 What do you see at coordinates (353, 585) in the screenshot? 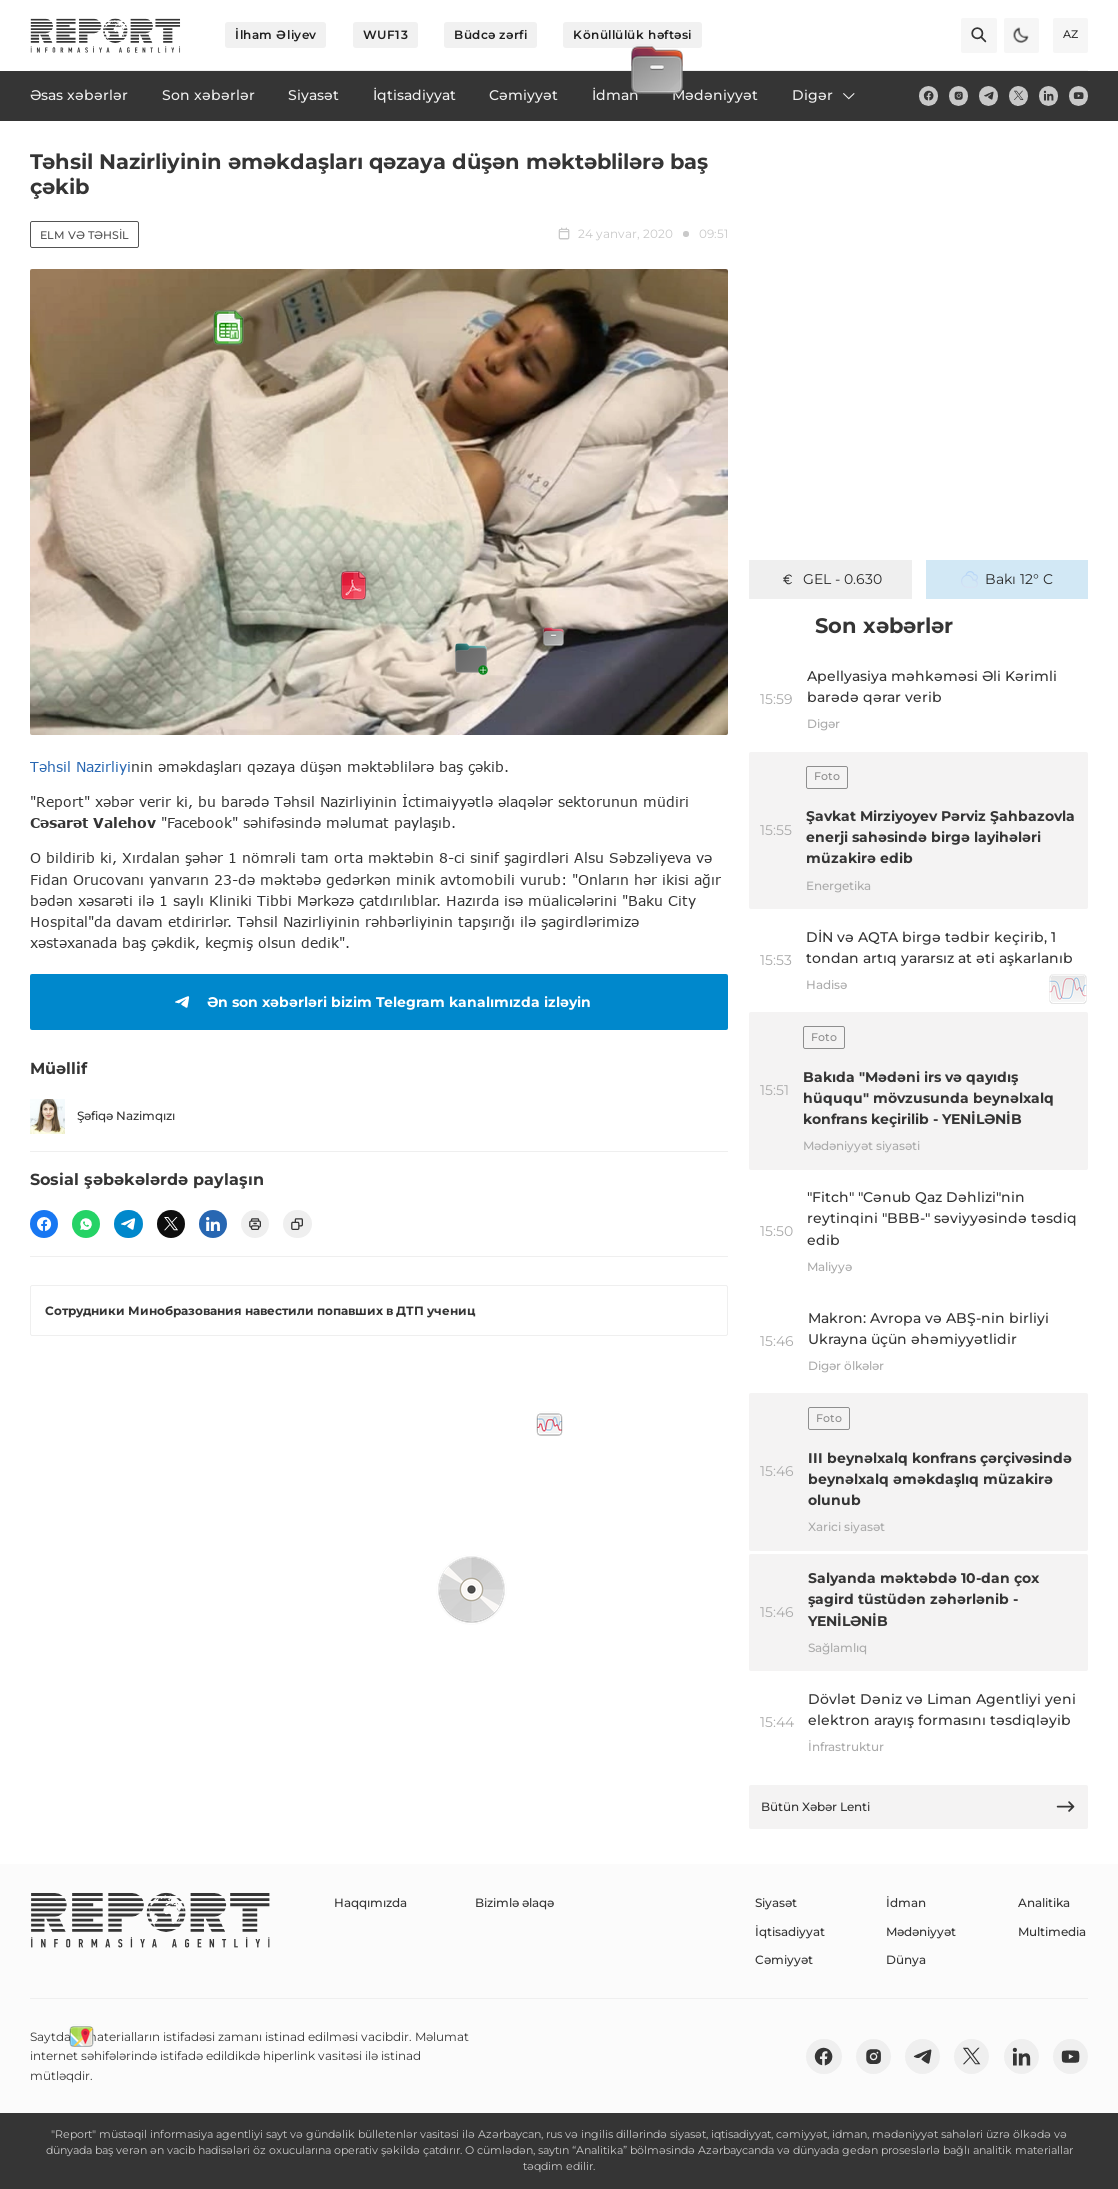
I see `open a compressed PDF file` at bounding box center [353, 585].